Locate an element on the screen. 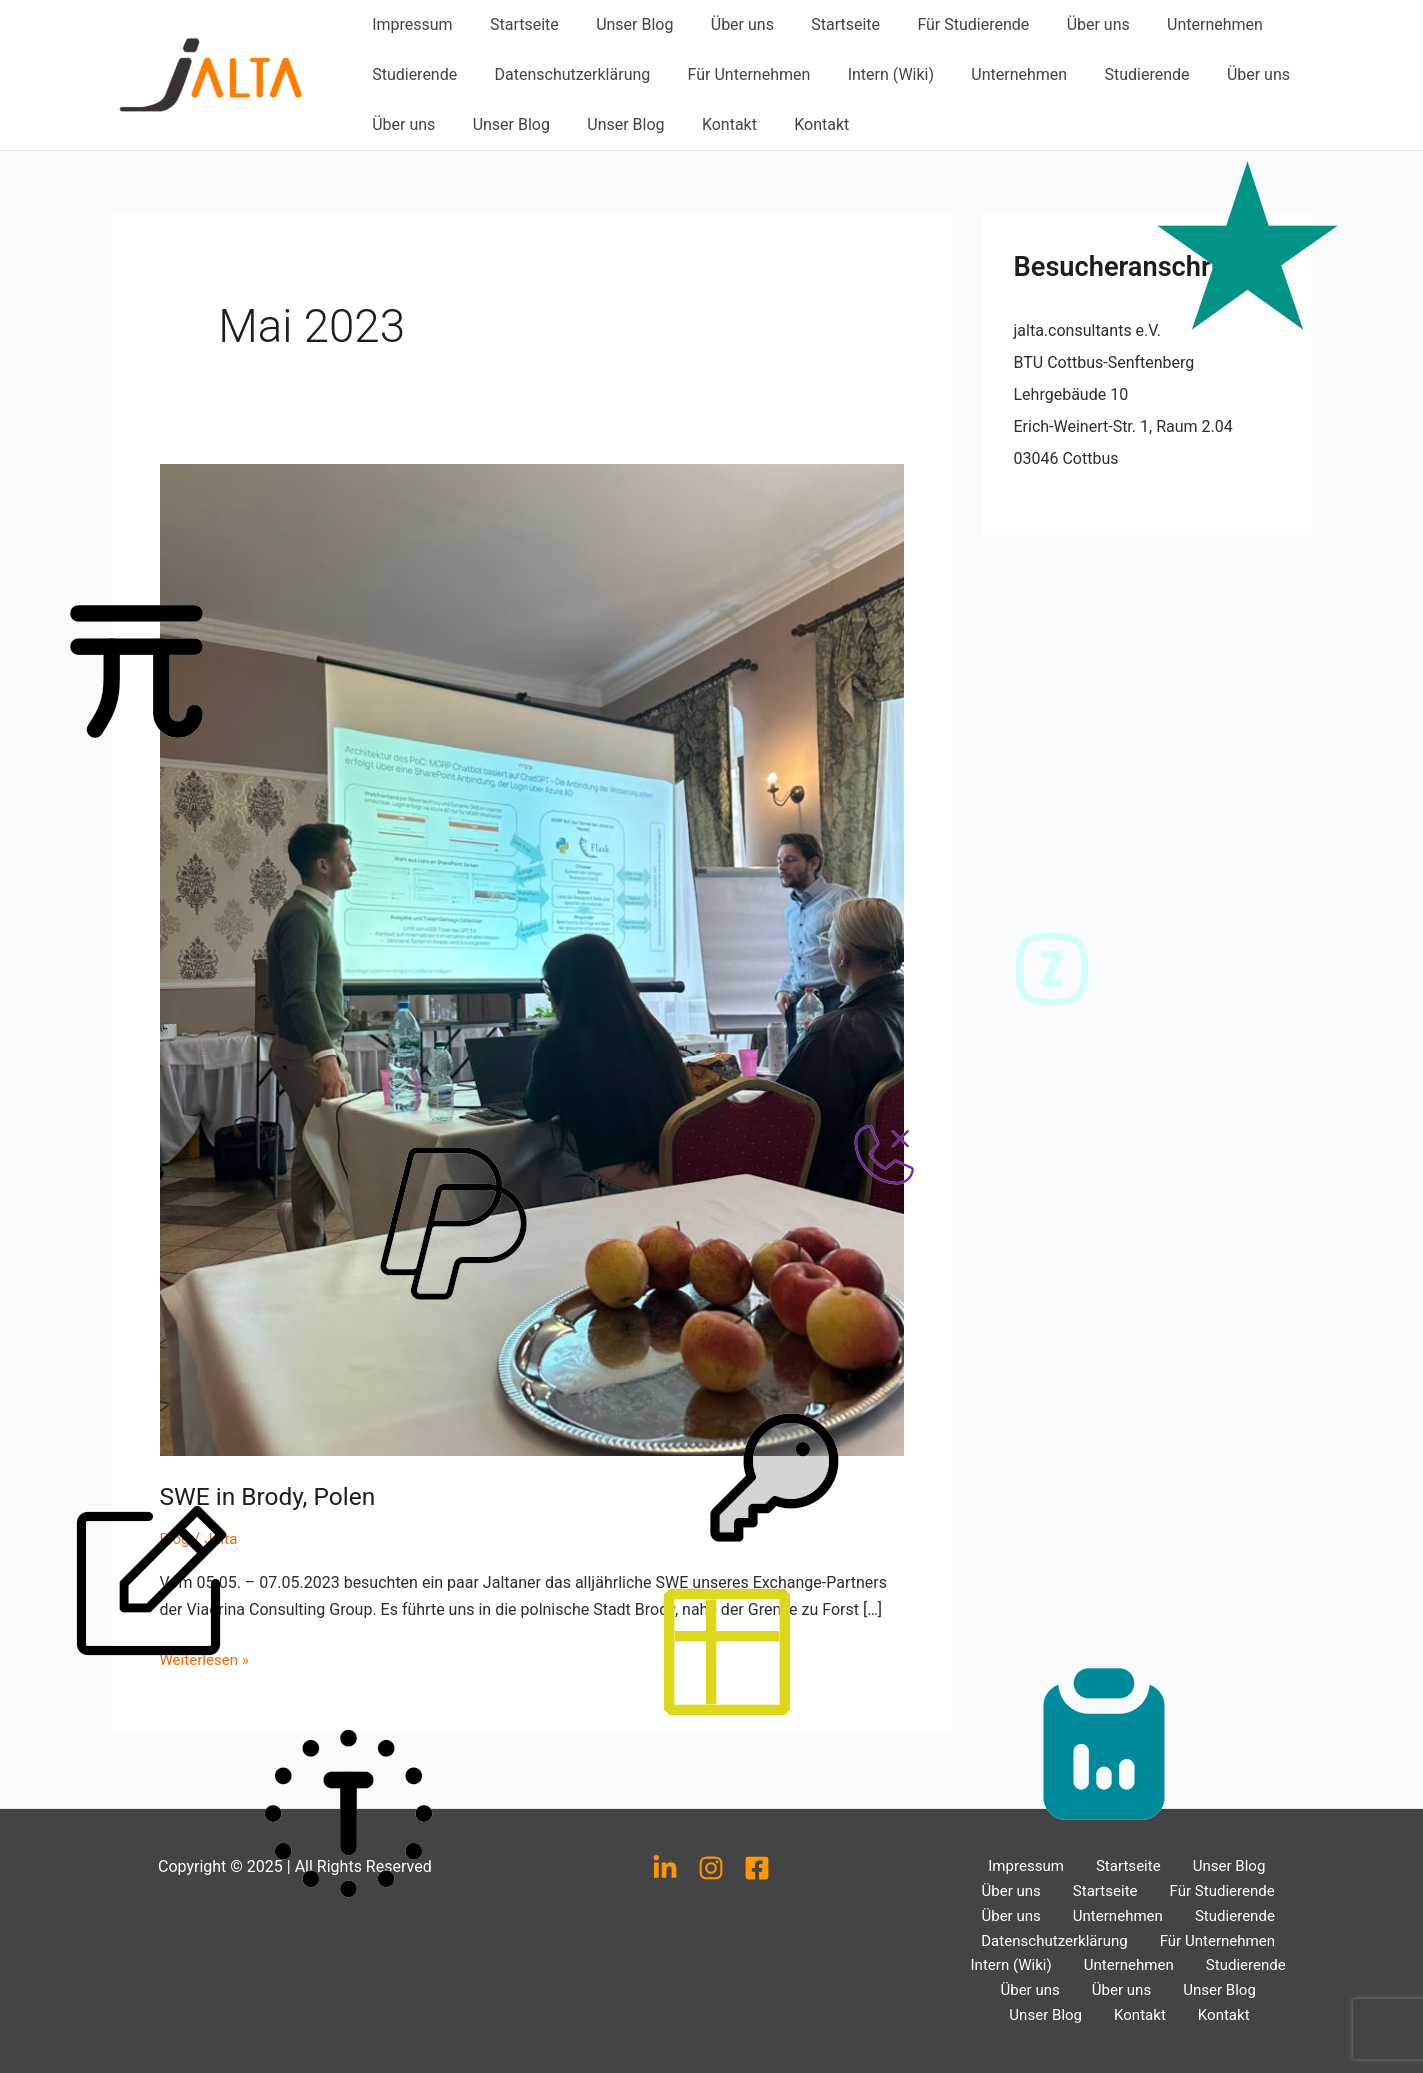  end or decline a phone call is located at coordinates (885, 1153).